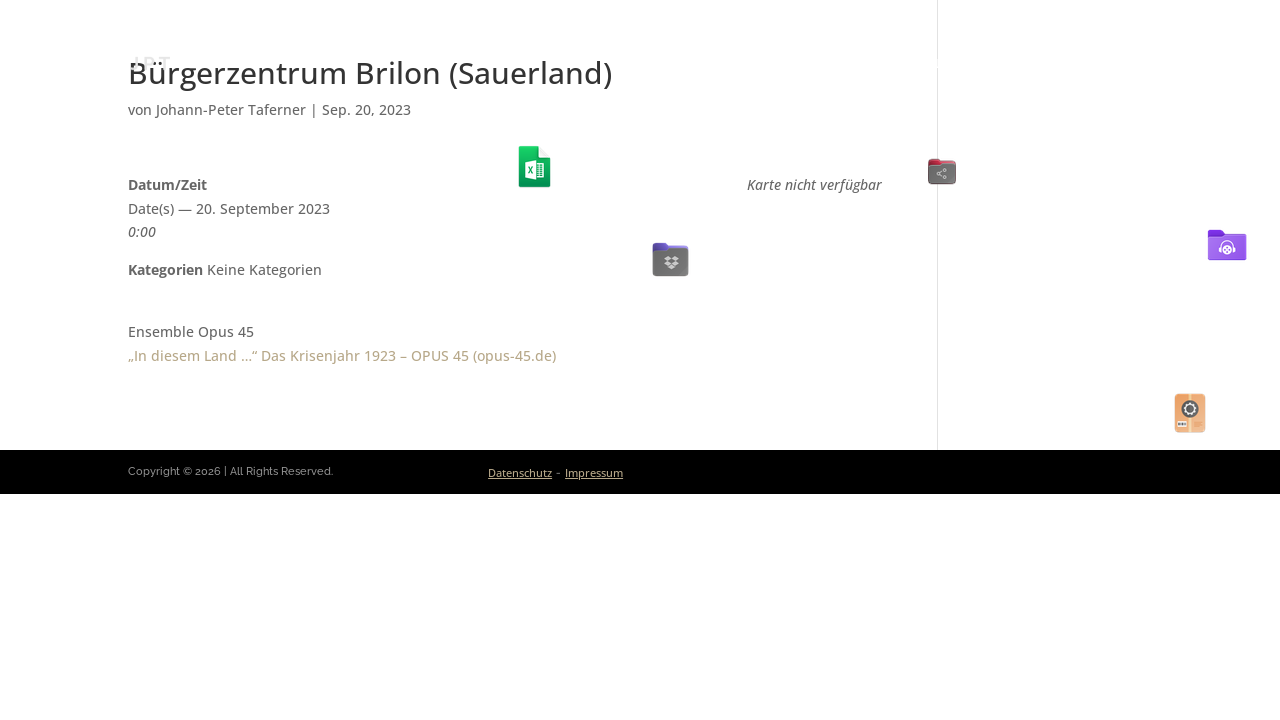 The height and width of the screenshot is (720, 1280). I want to click on folder containing 4k video to mp3 converter files, so click(1227, 246).